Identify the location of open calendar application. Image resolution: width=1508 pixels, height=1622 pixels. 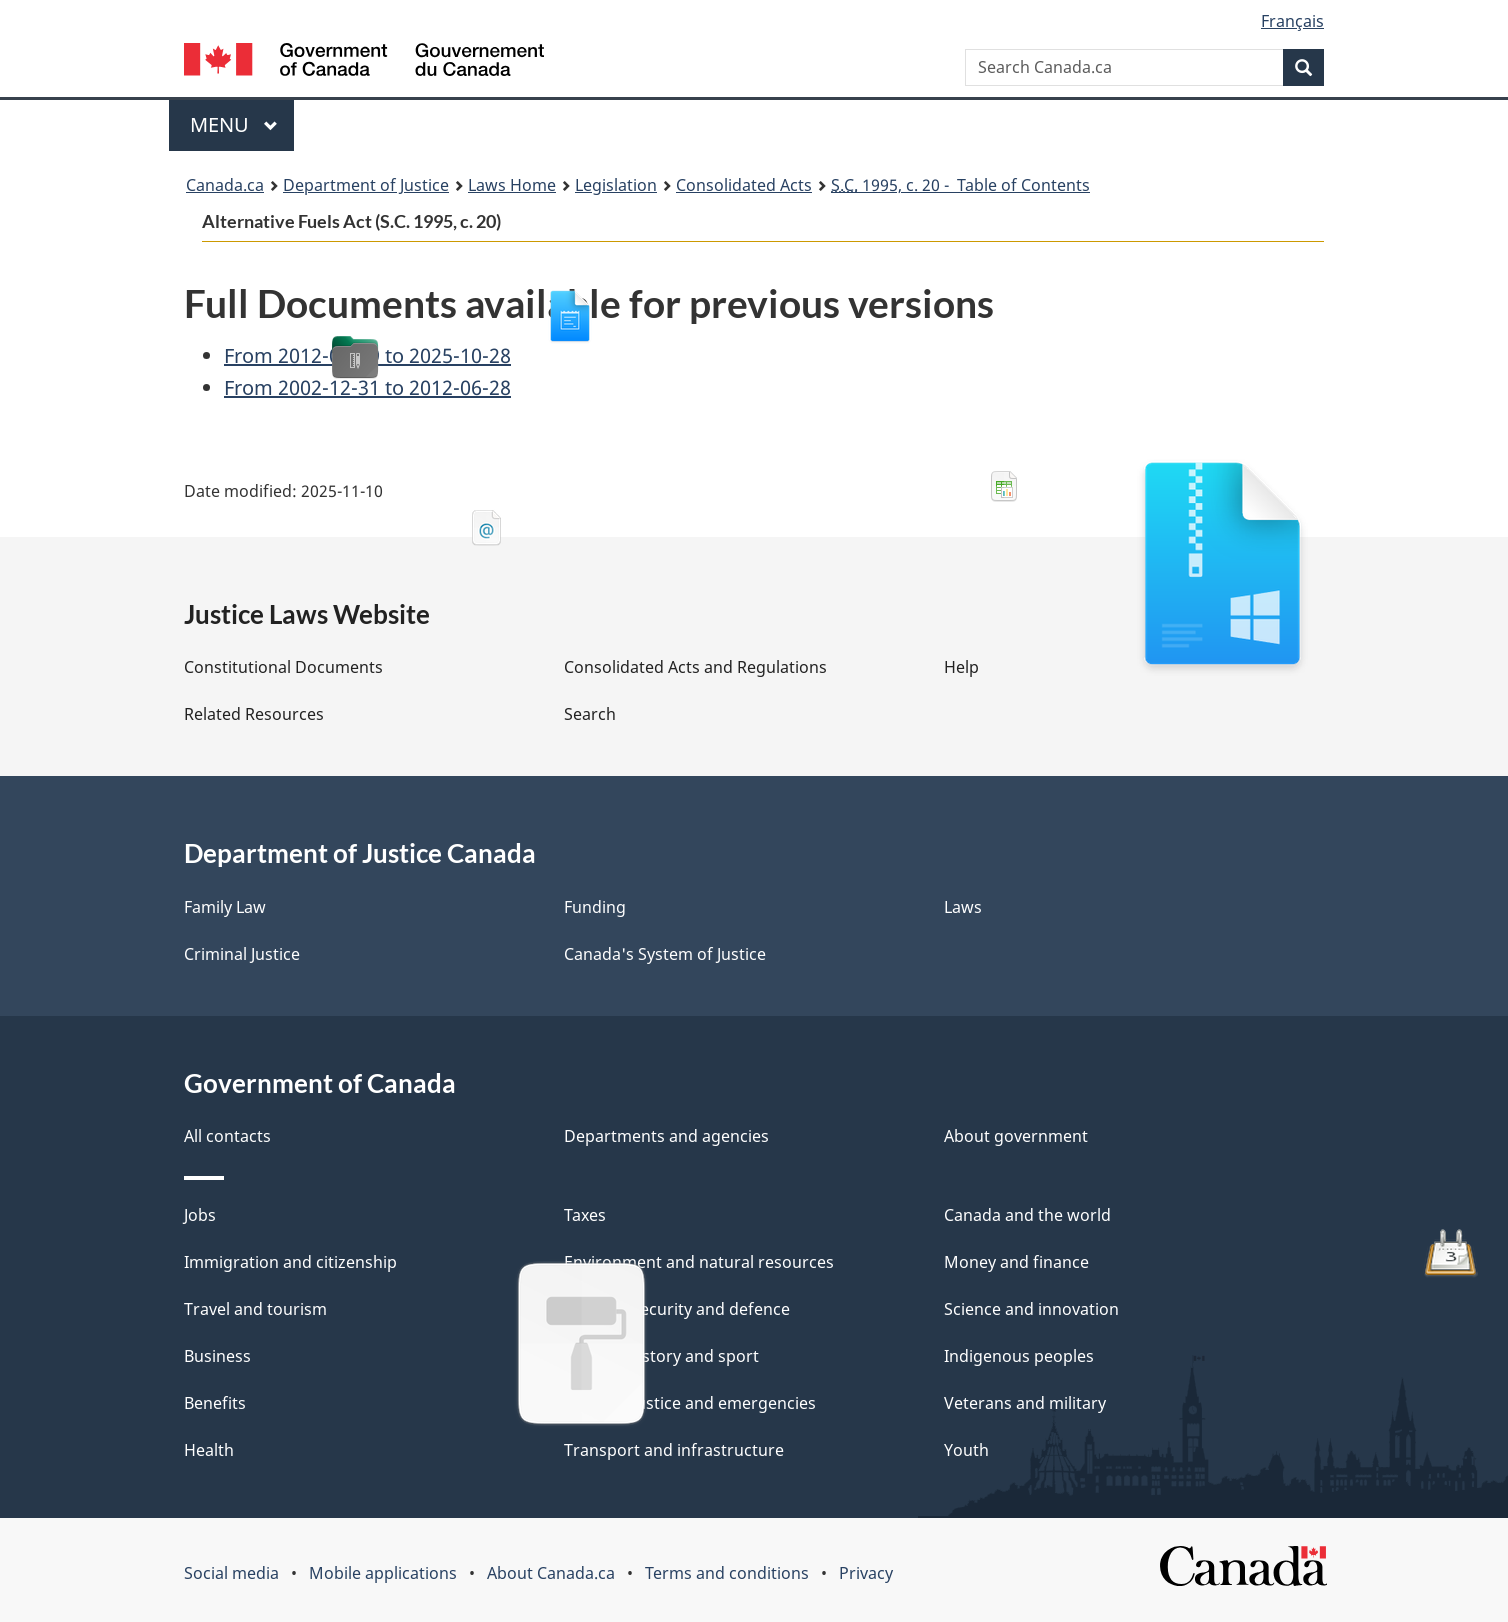
(1450, 1255).